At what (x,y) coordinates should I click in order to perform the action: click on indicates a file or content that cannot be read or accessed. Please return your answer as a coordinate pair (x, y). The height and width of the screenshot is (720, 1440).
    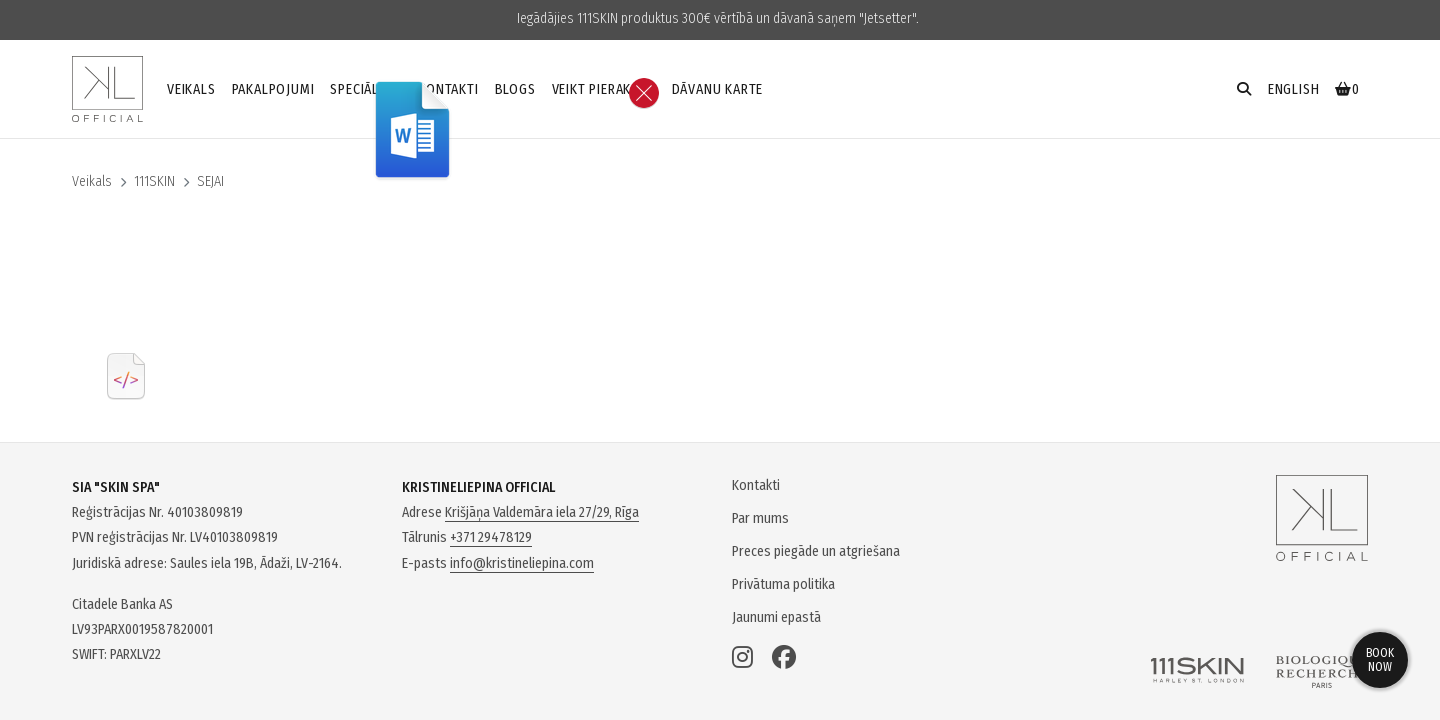
    Looking at the image, I should click on (644, 93).